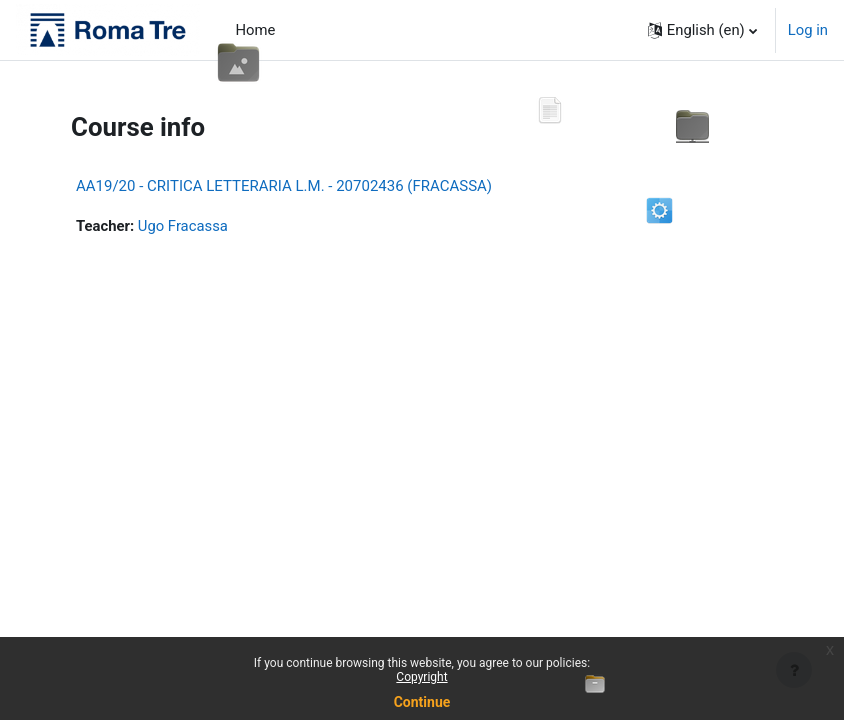 The height and width of the screenshot is (720, 844). What do you see at coordinates (692, 126) in the screenshot?
I see `access files stored on a remote server` at bounding box center [692, 126].